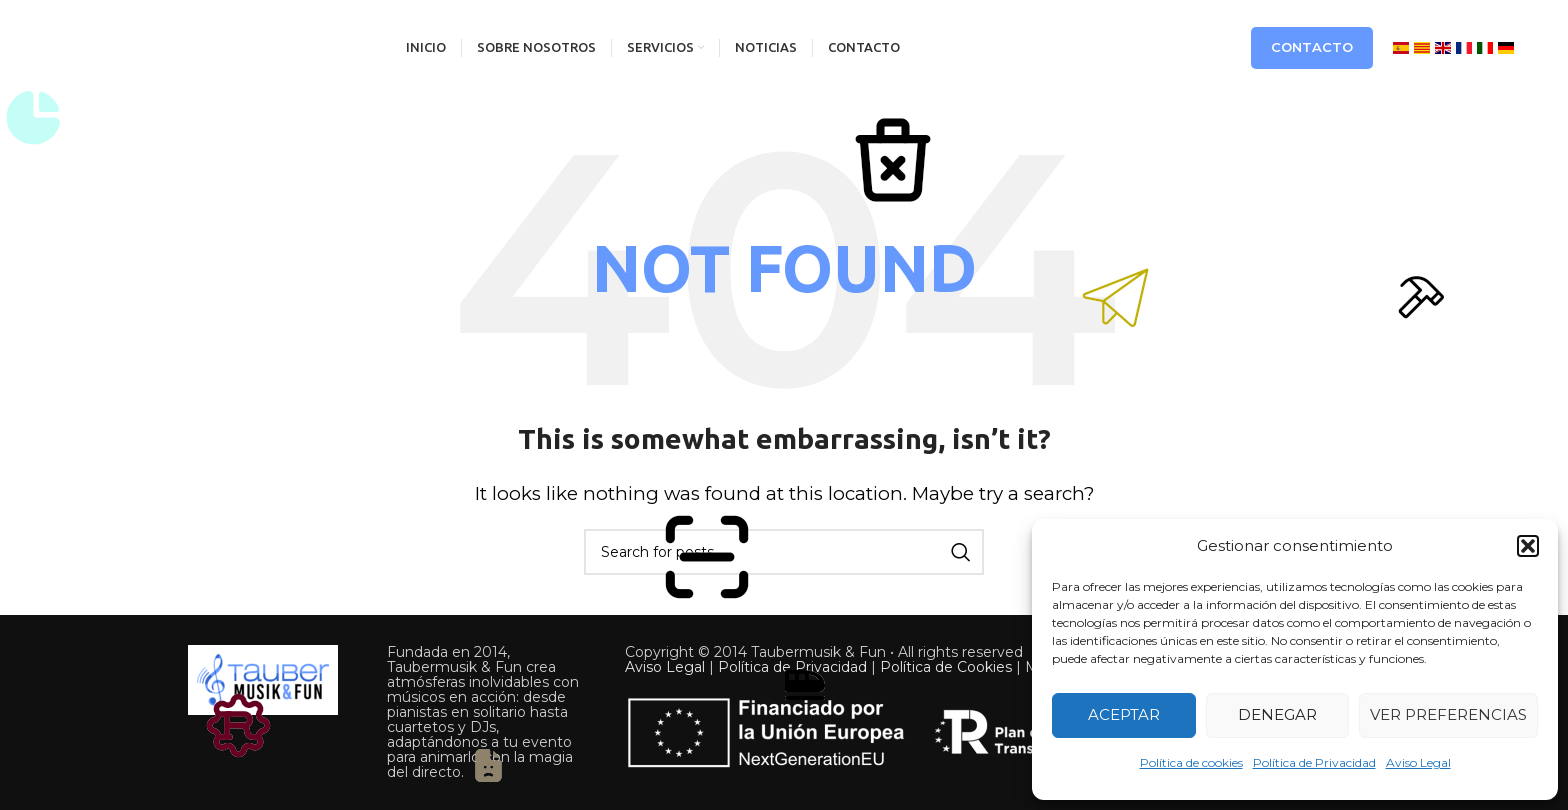 This screenshot has width=1568, height=810. Describe the element at coordinates (33, 117) in the screenshot. I see `view analytics or statistics` at that location.